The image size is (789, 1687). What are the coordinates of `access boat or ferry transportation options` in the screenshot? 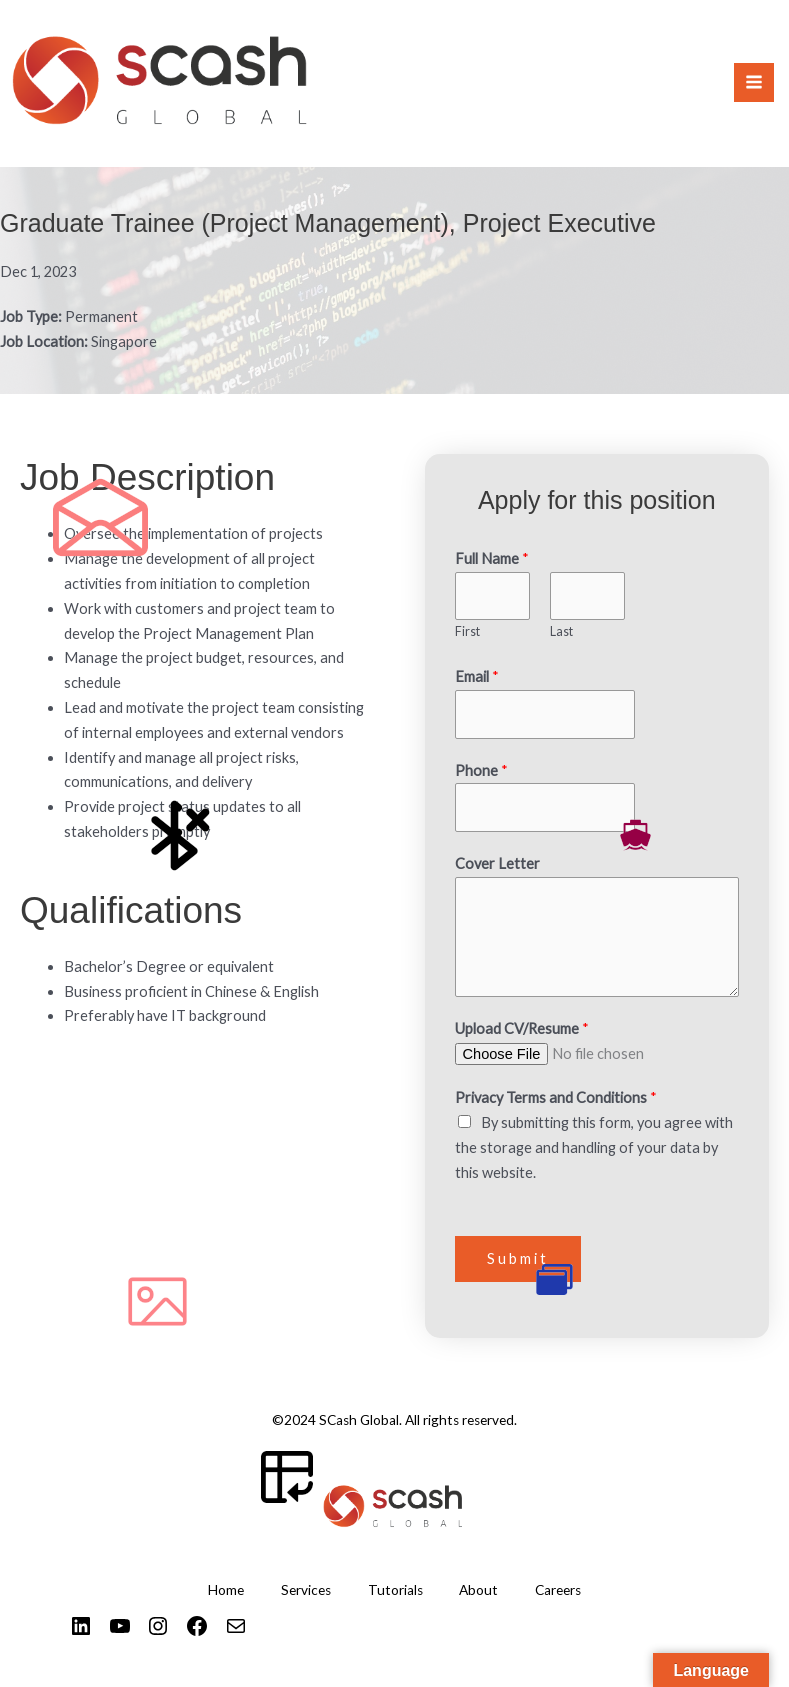 It's located at (635, 835).